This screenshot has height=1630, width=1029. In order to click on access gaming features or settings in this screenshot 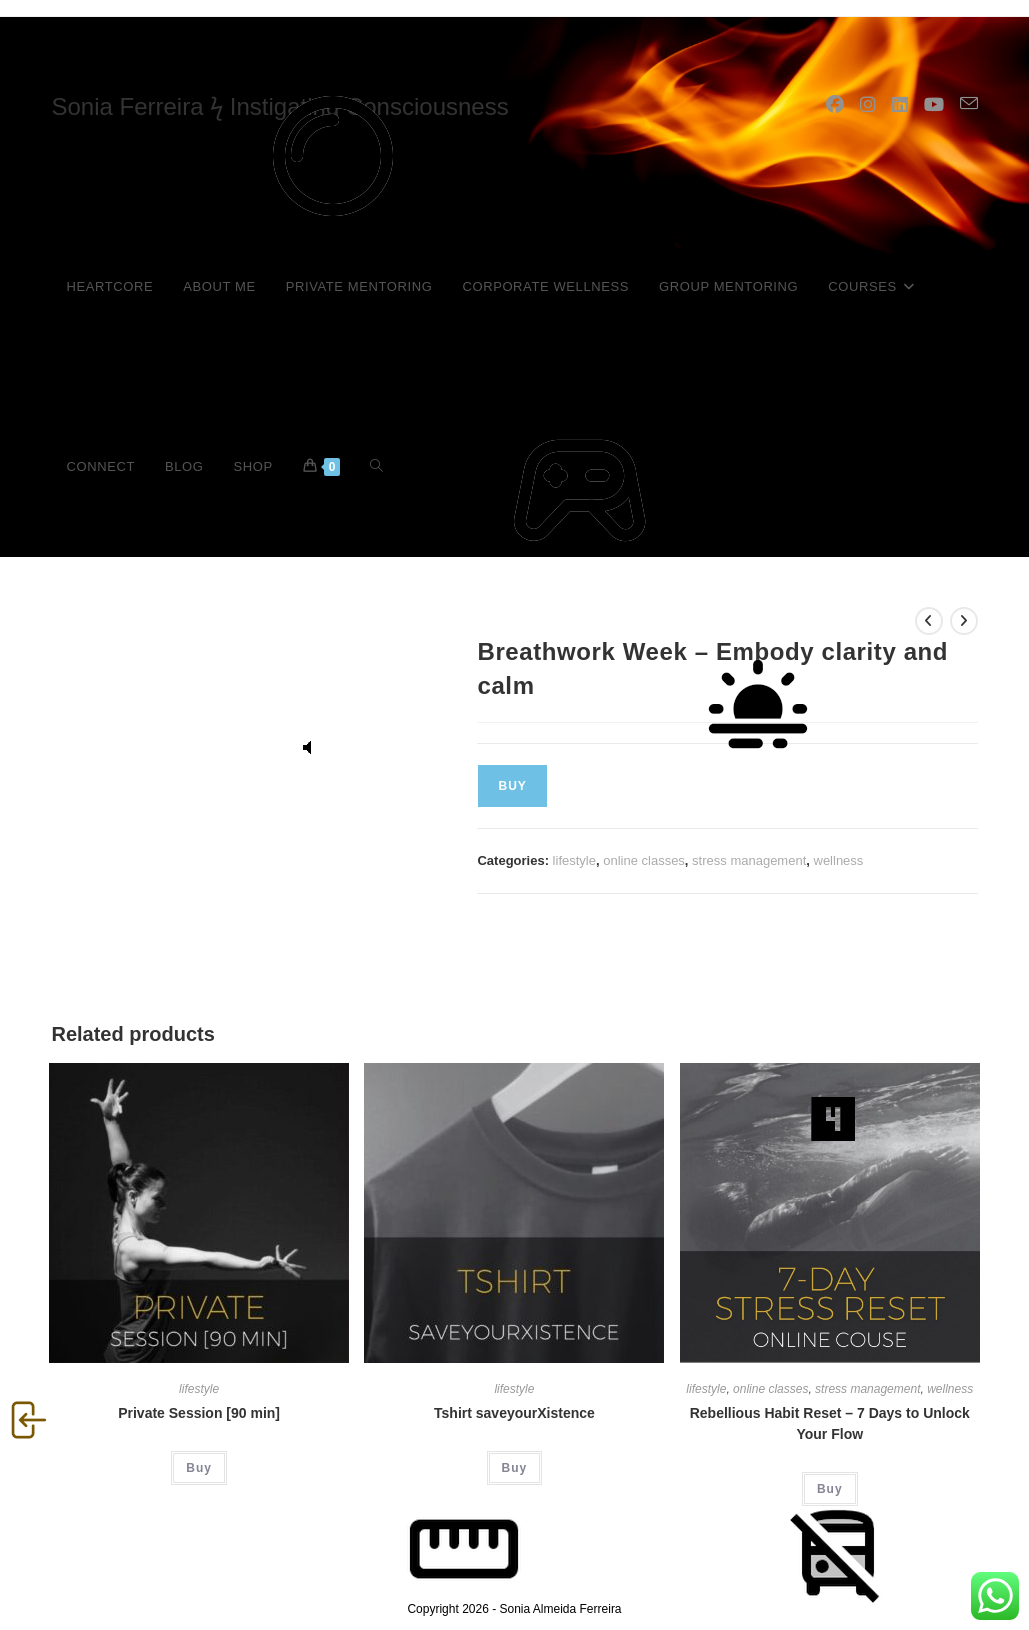, I will do `click(579, 487)`.